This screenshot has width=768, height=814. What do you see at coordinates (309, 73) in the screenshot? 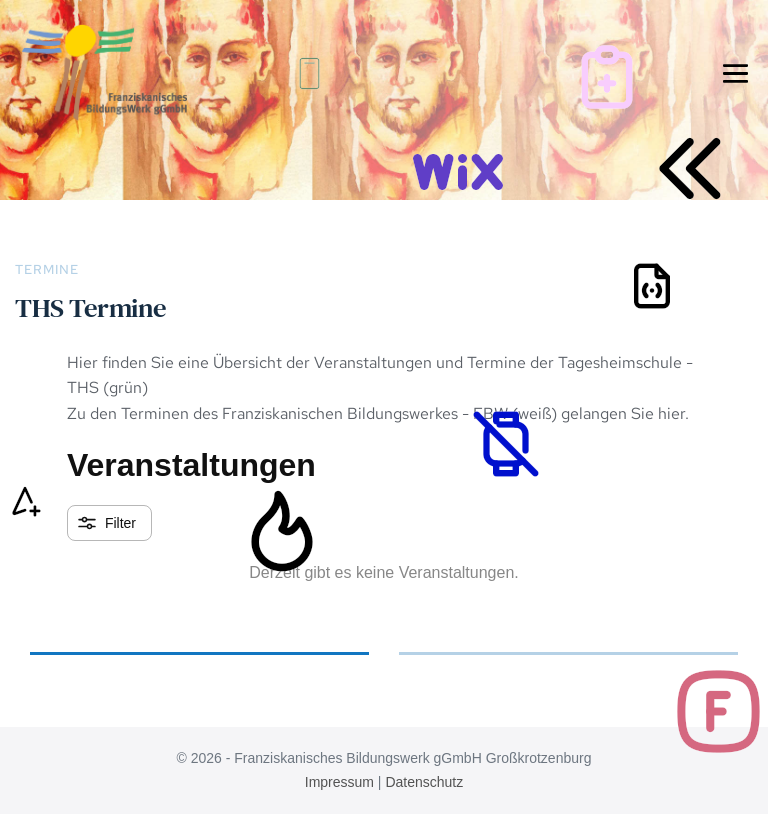
I see `access device speaker settings` at bounding box center [309, 73].